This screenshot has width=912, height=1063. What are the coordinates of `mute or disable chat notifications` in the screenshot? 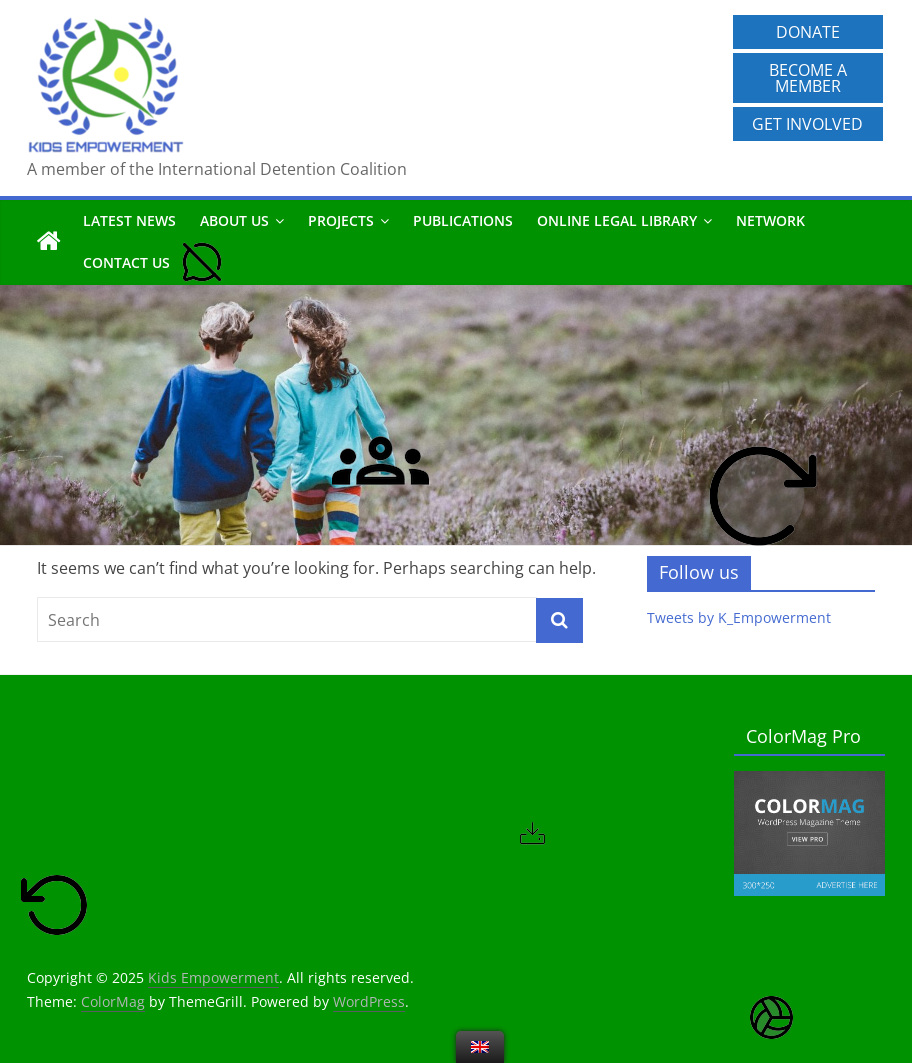 It's located at (202, 262).